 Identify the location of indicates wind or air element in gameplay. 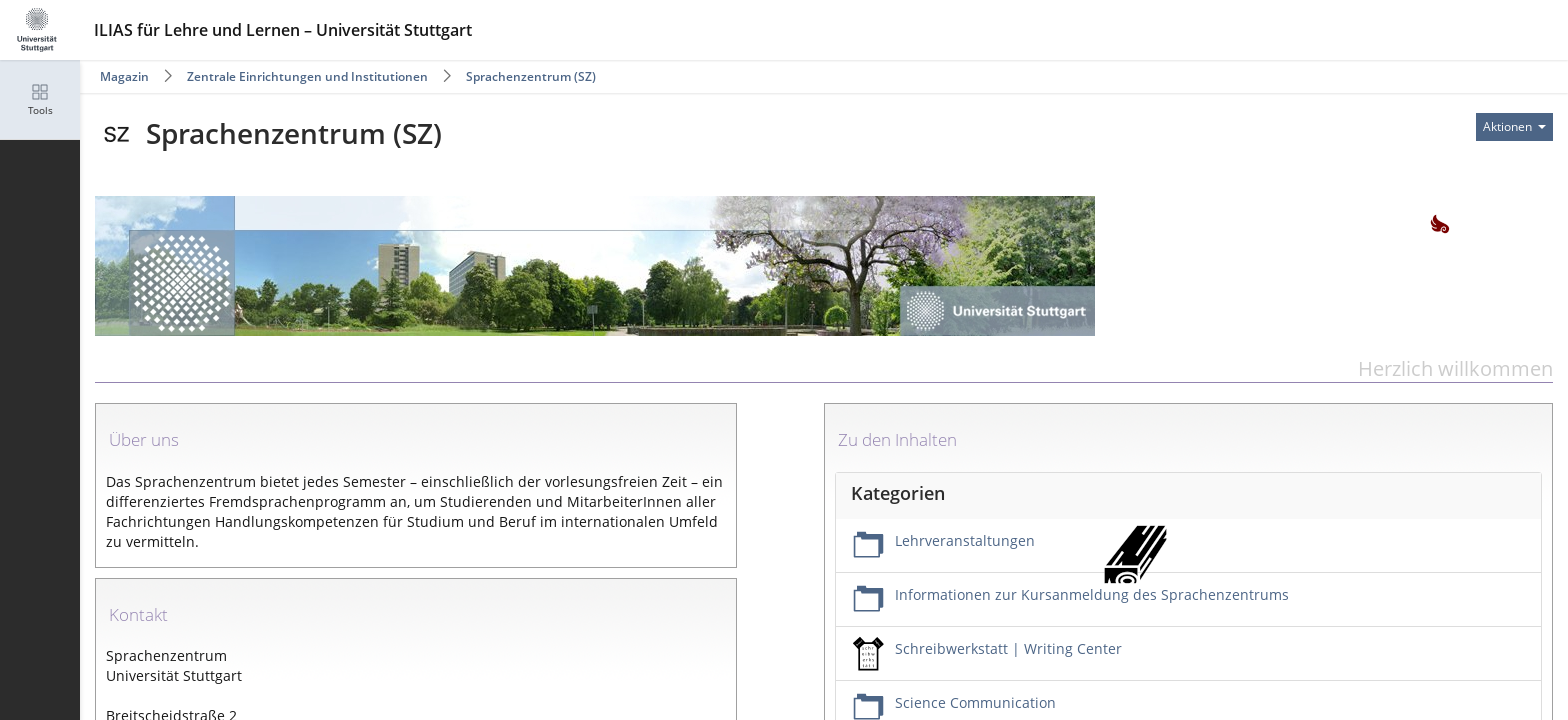
(1440, 224).